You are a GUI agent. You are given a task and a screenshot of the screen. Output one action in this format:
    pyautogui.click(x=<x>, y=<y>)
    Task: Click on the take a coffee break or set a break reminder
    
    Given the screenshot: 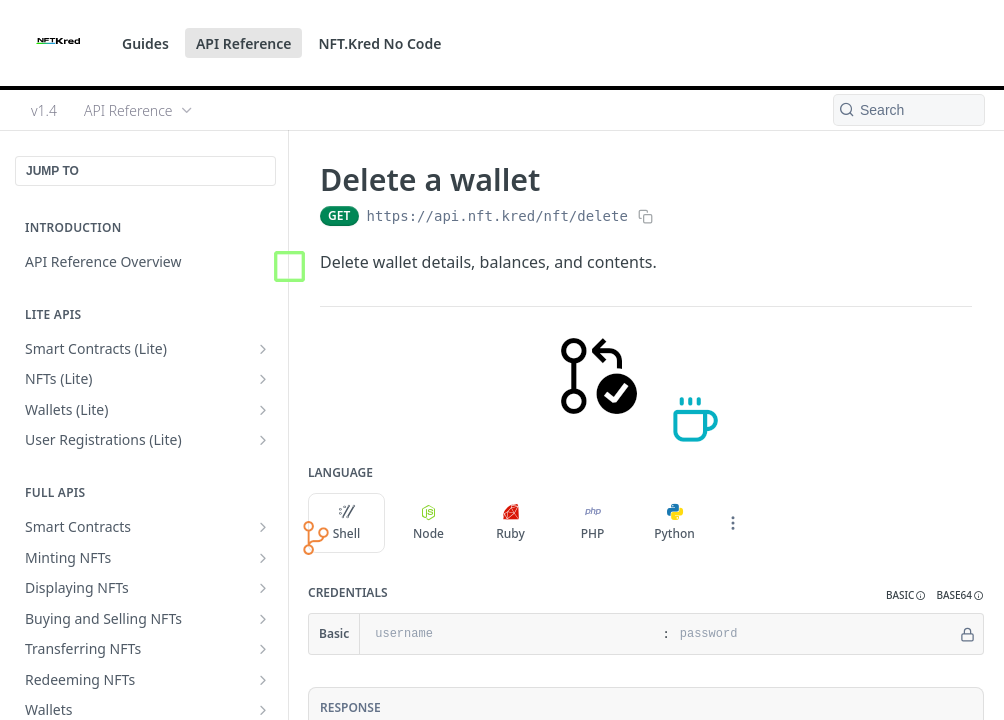 What is the action you would take?
    pyautogui.click(x=694, y=420)
    